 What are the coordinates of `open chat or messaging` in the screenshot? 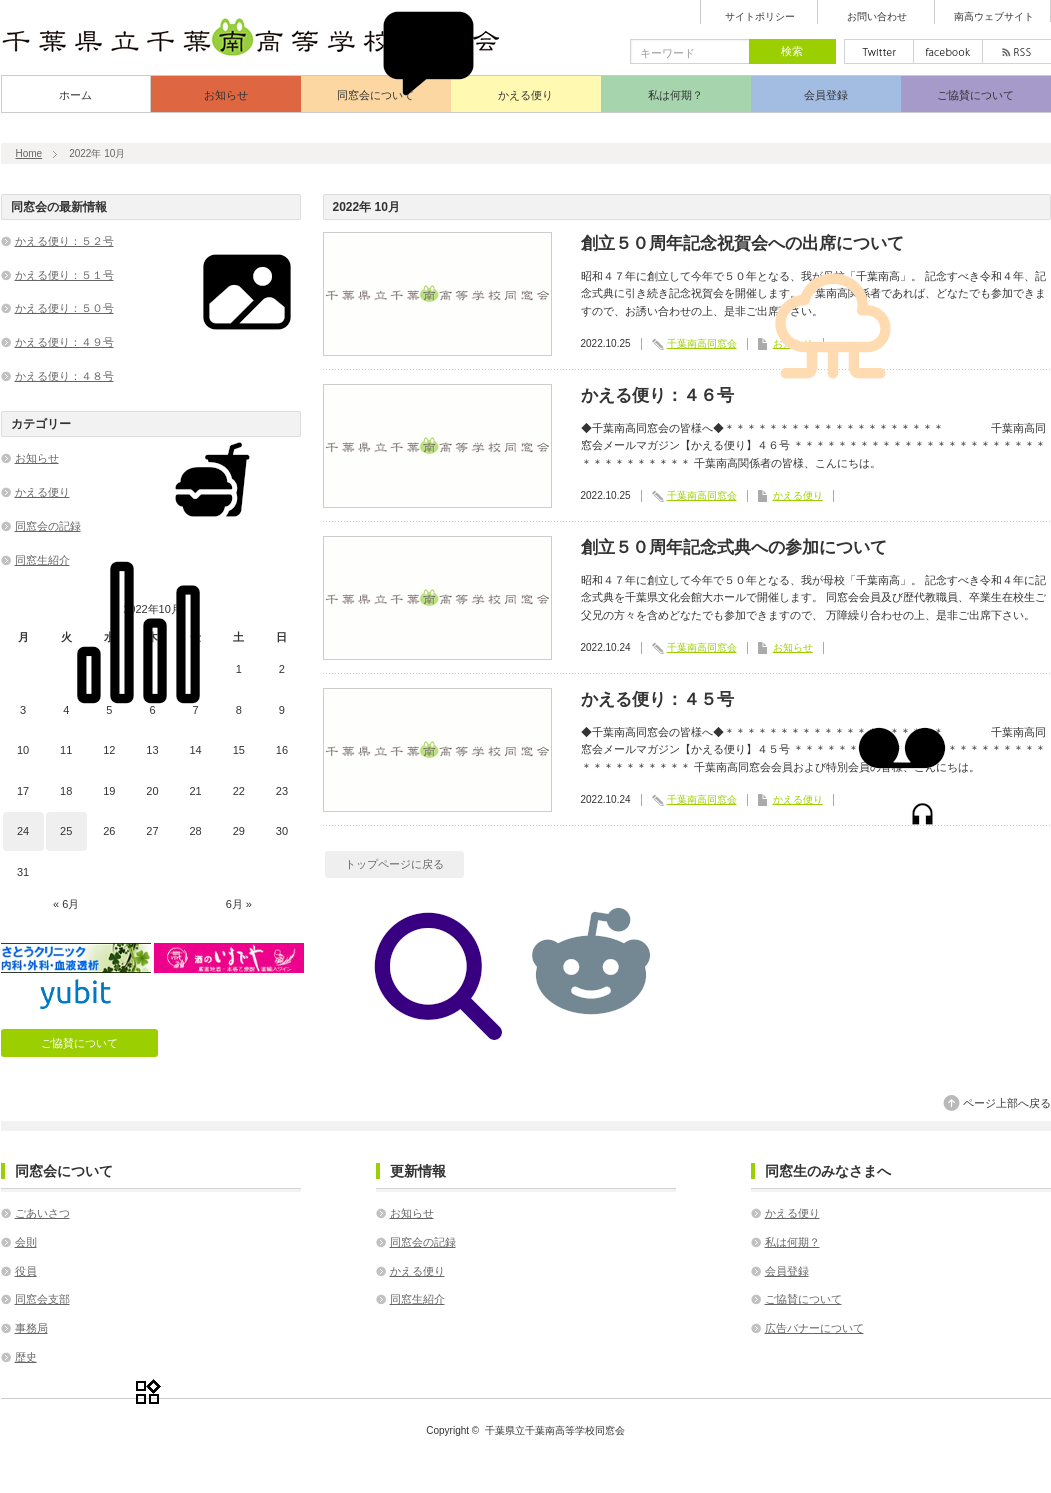 It's located at (428, 53).